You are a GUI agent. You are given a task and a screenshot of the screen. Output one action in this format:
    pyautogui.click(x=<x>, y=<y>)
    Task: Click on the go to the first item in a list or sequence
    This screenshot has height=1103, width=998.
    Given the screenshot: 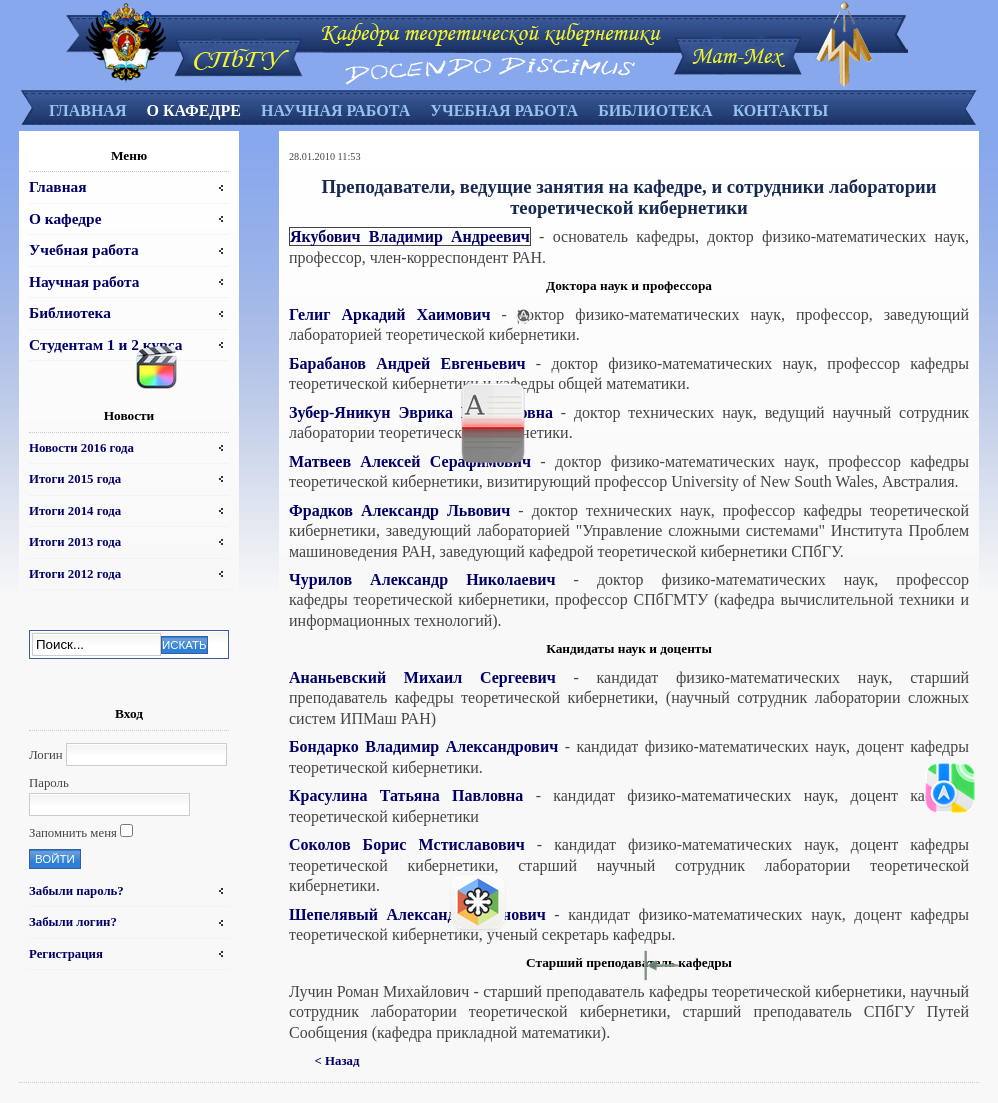 What is the action you would take?
    pyautogui.click(x=661, y=965)
    